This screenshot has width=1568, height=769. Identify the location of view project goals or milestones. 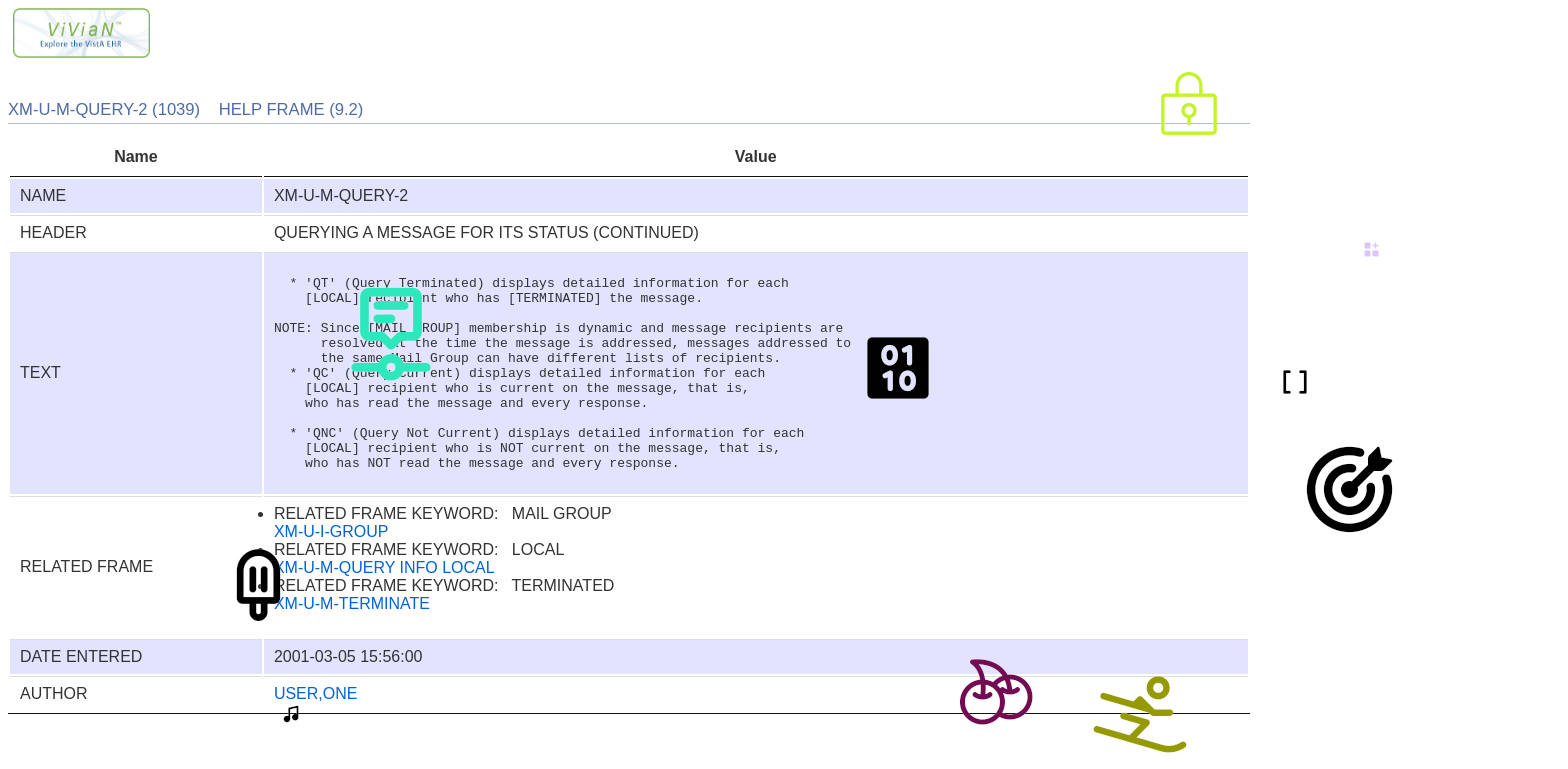
(1349, 489).